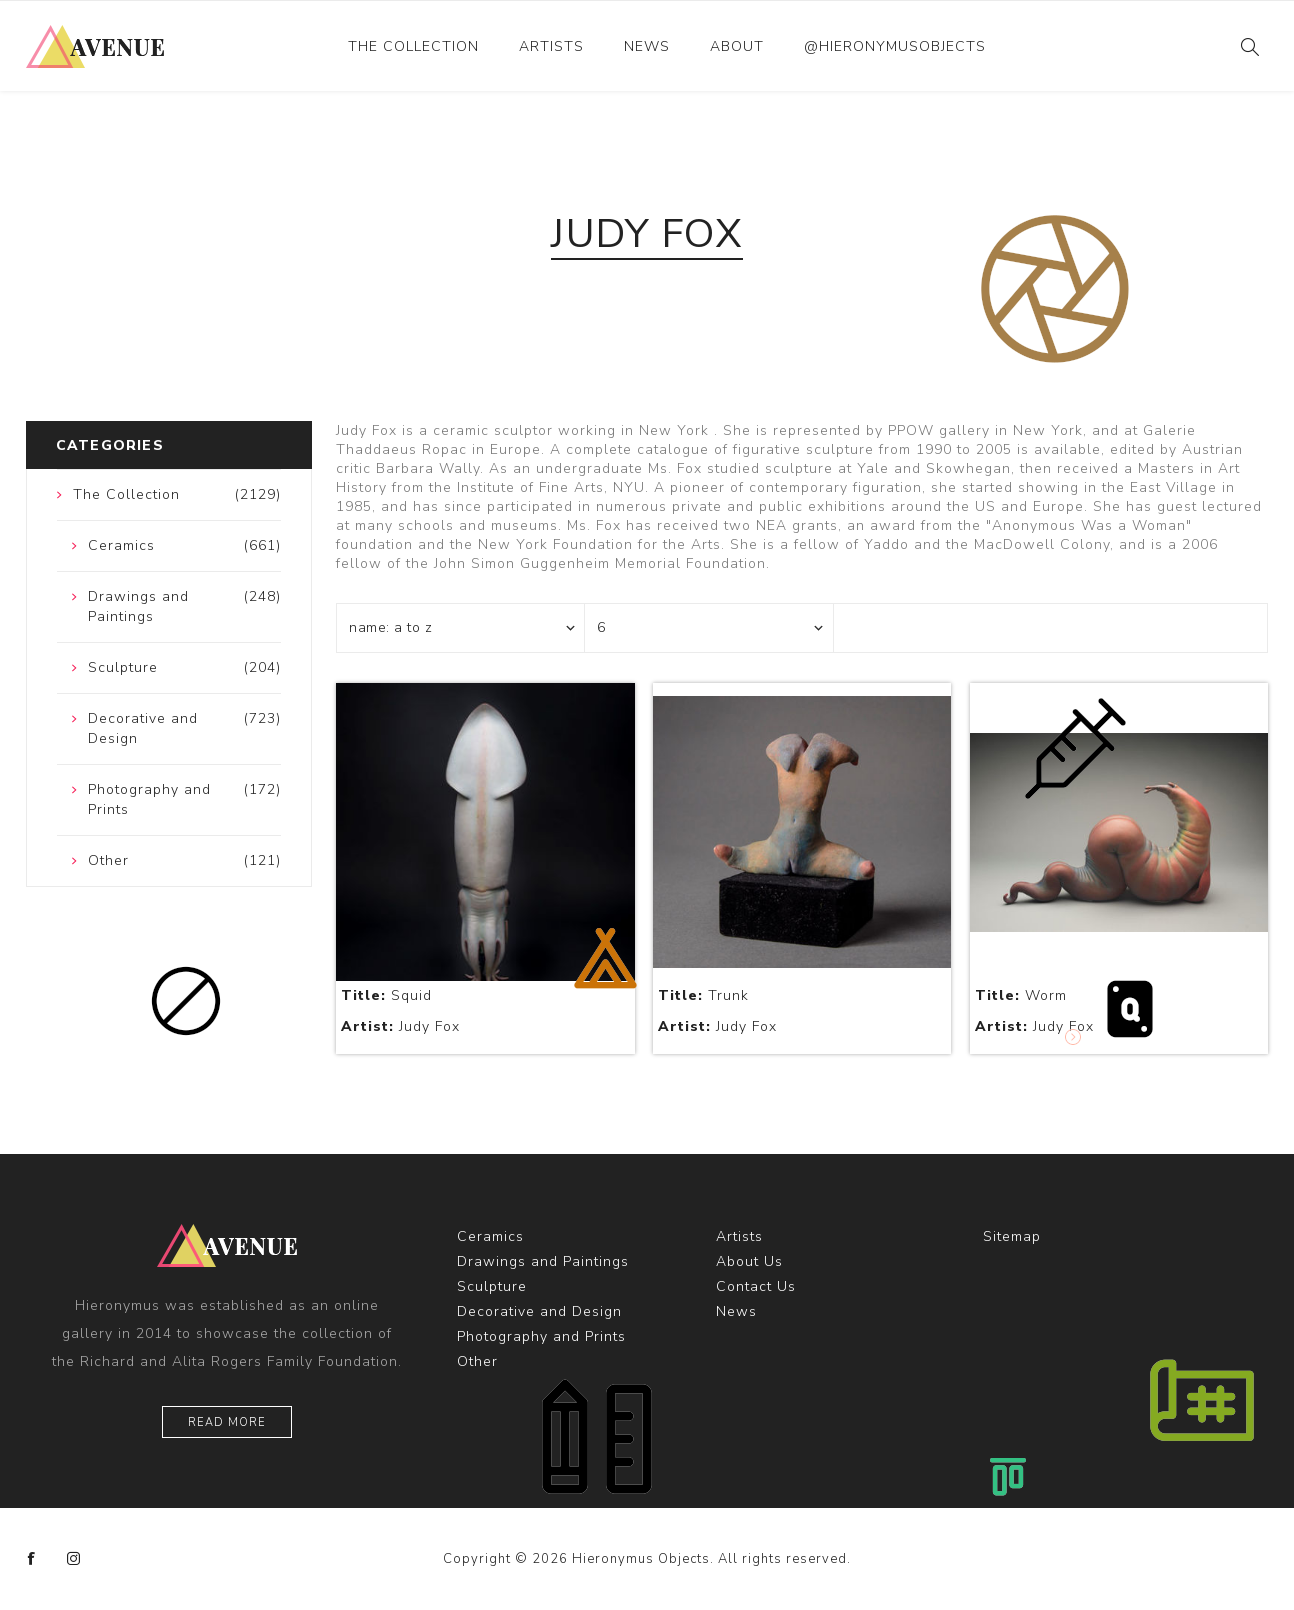  Describe the element at coordinates (1073, 1037) in the screenshot. I see `go to next item or step` at that location.